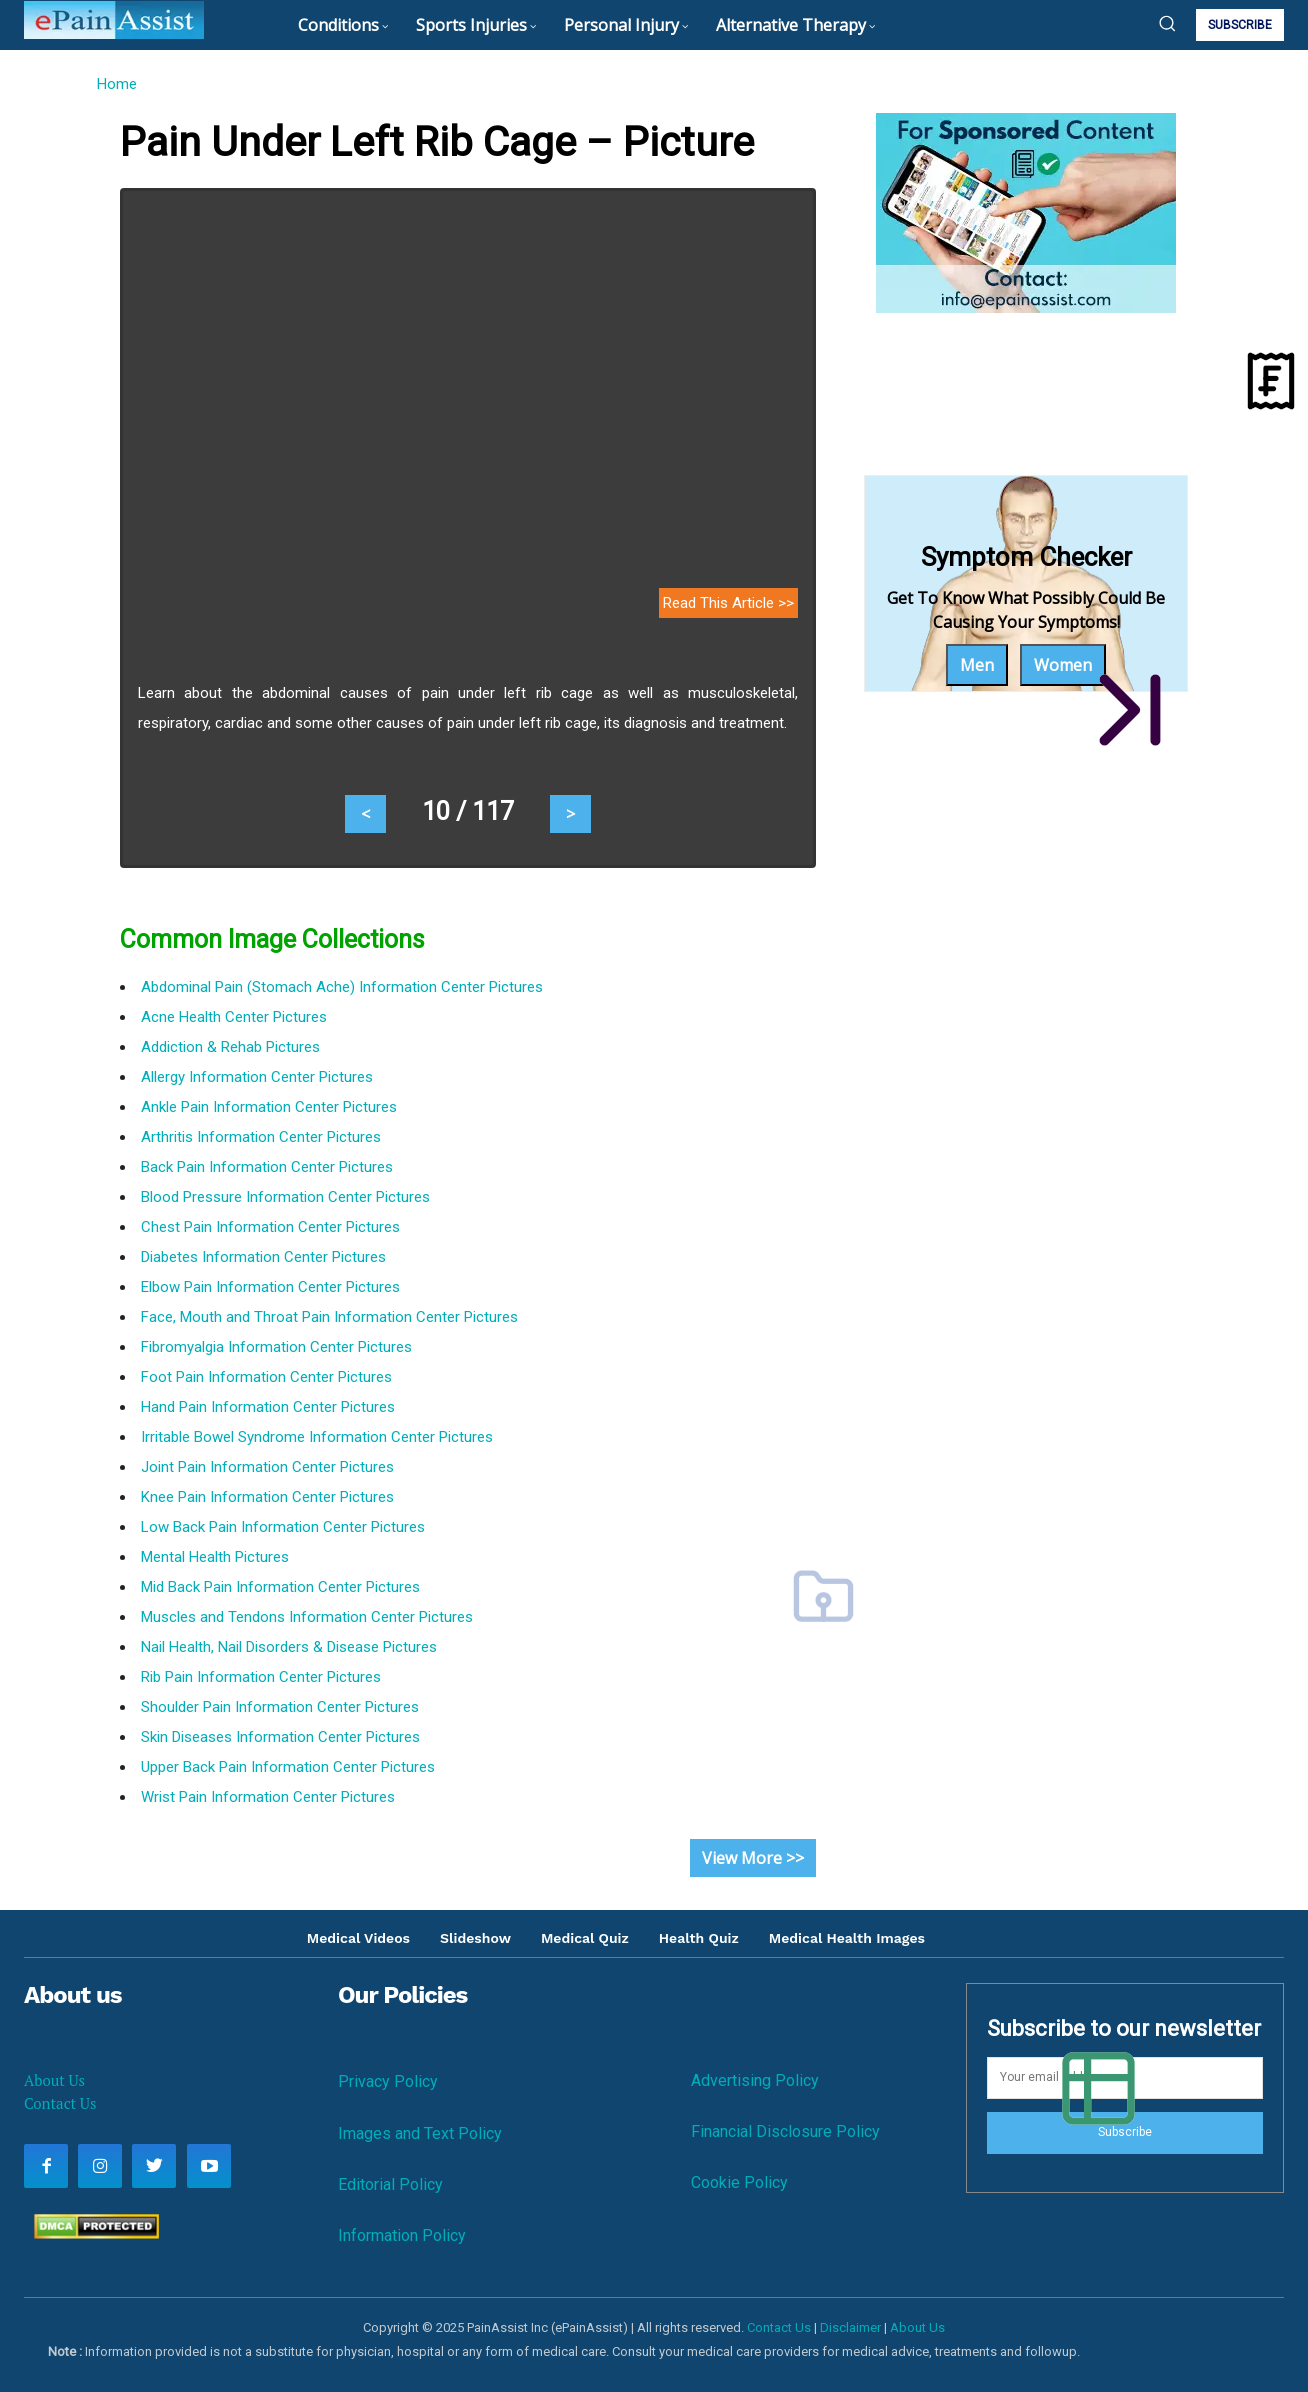  Describe the element at coordinates (1130, 710) in the screenshot. I see `skip to the end of a playlist or track` at that location.